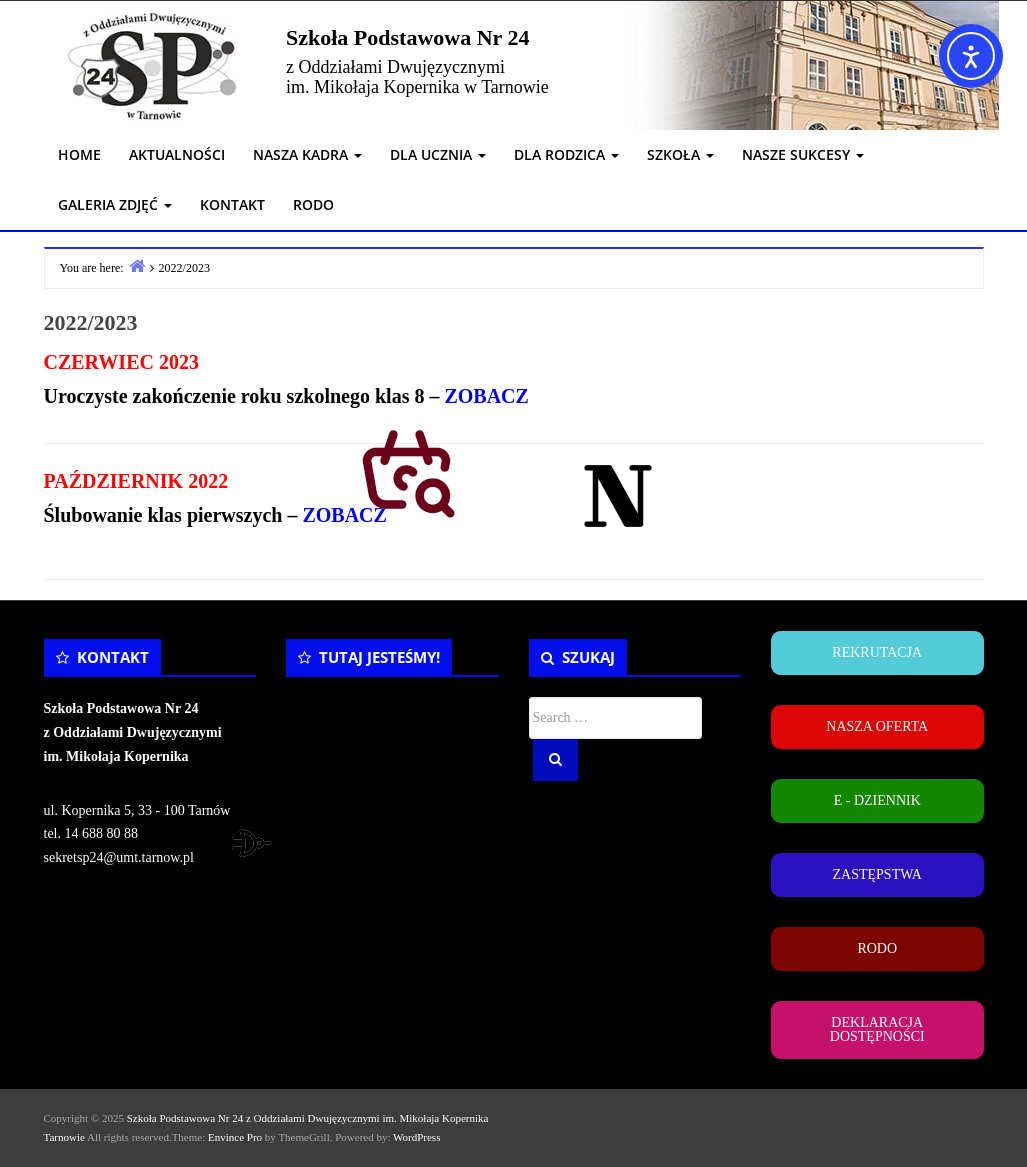 This screenshot has width=1027, height=1167. What do you see at coordinates (618, 496) in the screenshot?
I see `open notion app` at bounding box center [618, 496].